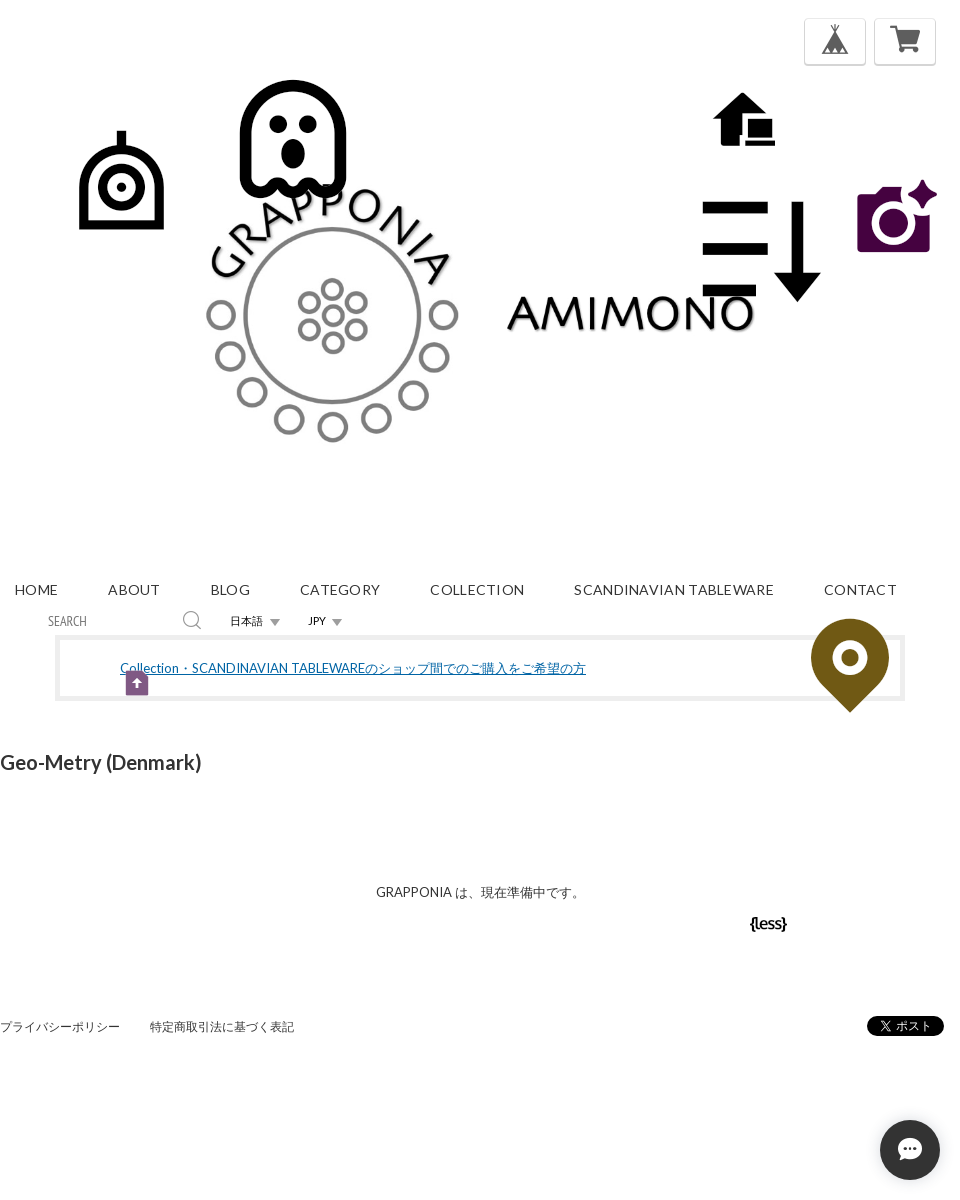  What do you see at coordinates (756, 249) in the screenshot?
I see `sort items in descending order` at bounding box center [756, 249].